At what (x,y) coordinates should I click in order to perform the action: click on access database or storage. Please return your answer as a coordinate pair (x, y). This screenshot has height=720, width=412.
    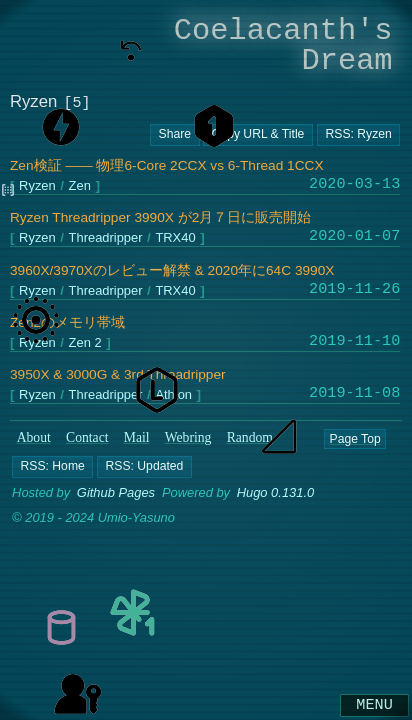
    Looking at the image, I should click on (61, 627).